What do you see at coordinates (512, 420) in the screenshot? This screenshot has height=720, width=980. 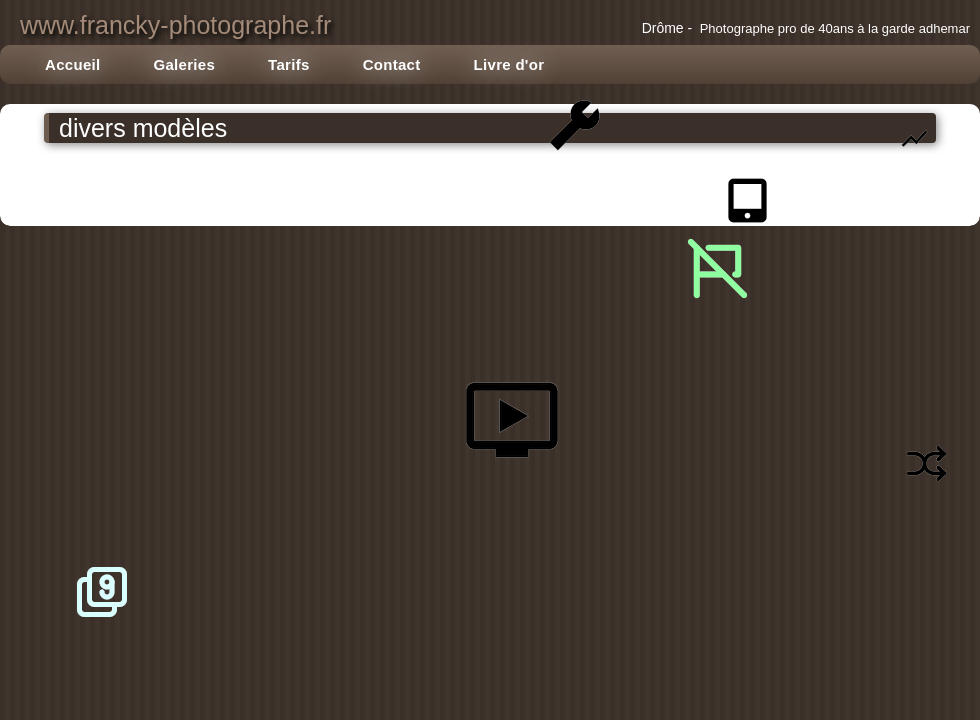 I see `access on-demand video content` at bounding box center [512, 420].